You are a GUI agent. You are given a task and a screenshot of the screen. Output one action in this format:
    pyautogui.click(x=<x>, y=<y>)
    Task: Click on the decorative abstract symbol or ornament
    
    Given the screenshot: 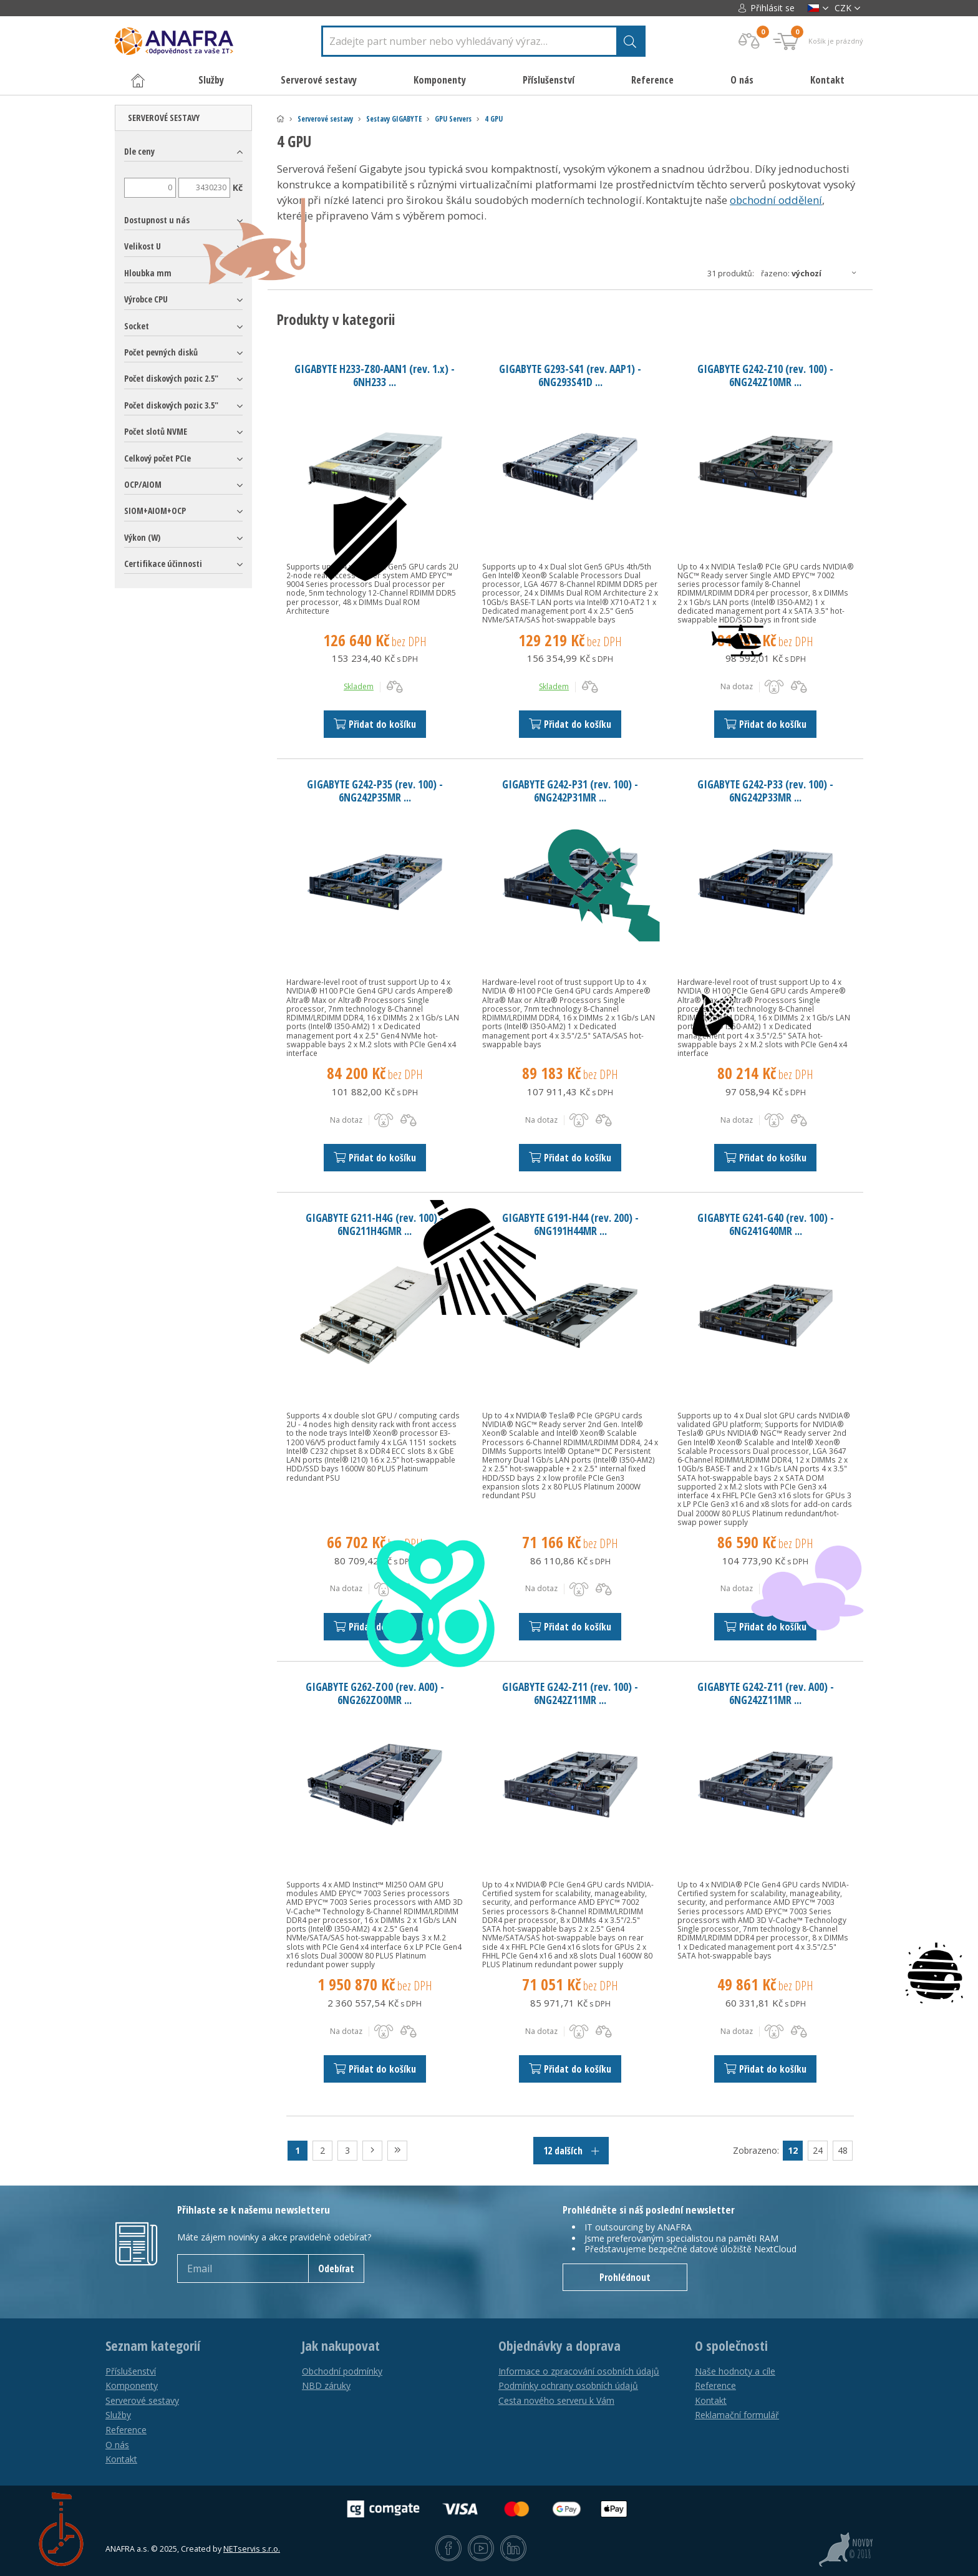 What is the action you would take?
    pyautogui.click(x=430, y=1603)
    